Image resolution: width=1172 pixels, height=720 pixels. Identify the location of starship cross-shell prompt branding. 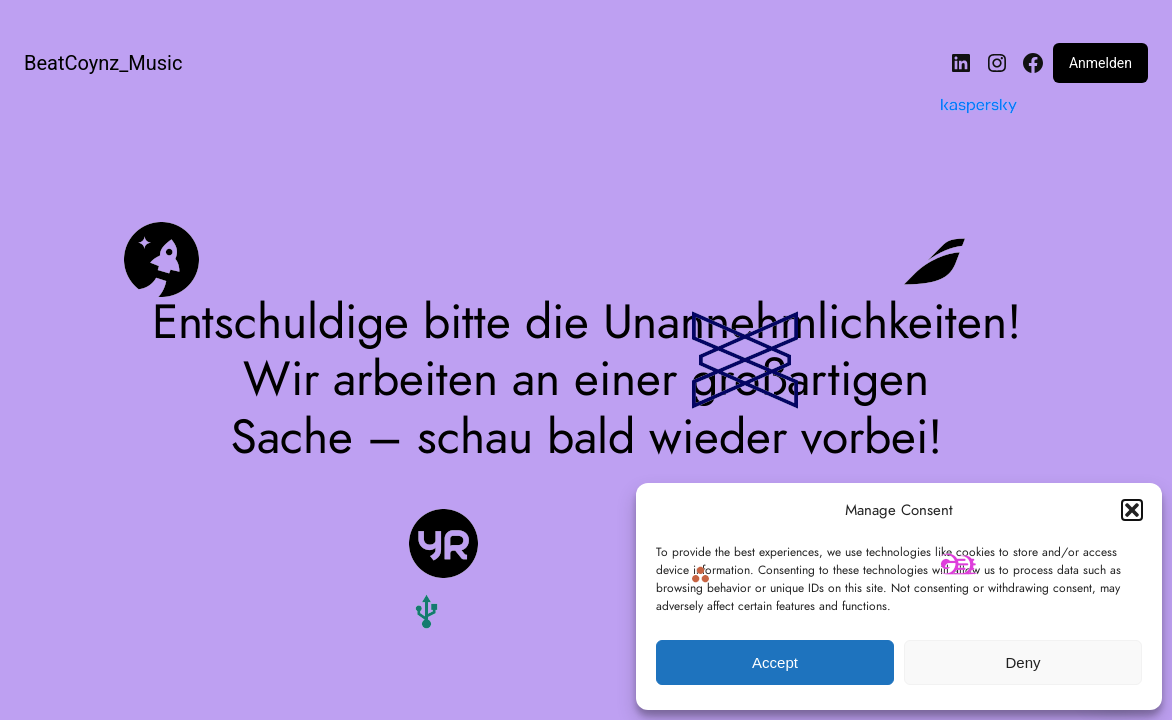
(161, 259).